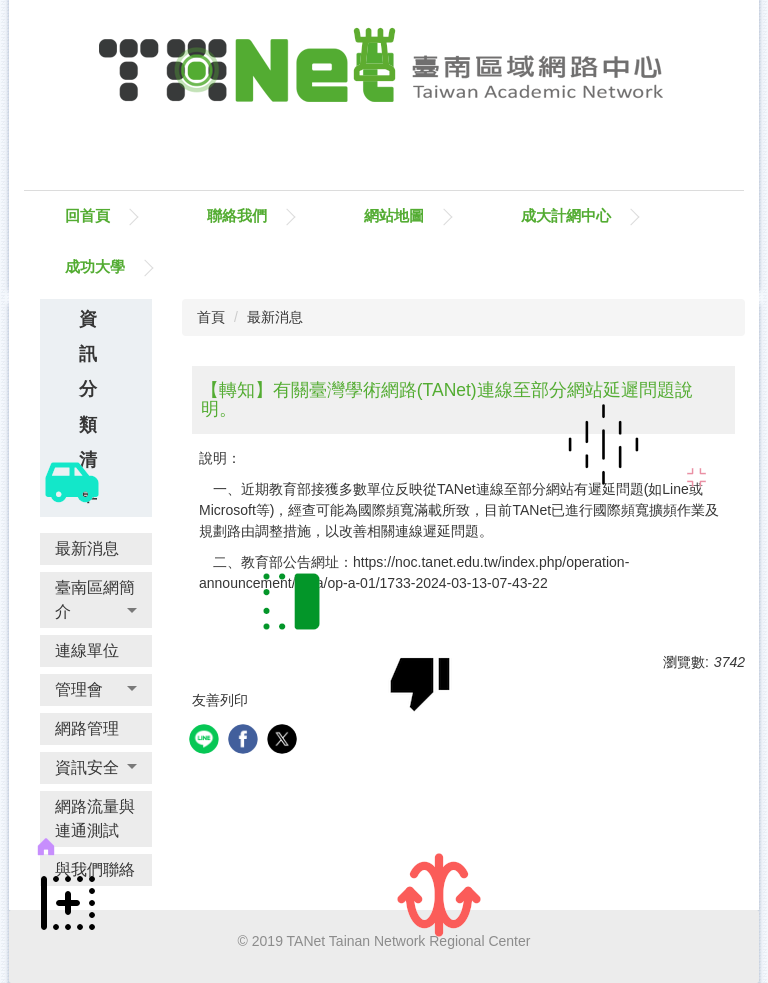 The width and height of the screenshot is (768, 983). I want to click on dislike or downvote content, so click(420, 682).